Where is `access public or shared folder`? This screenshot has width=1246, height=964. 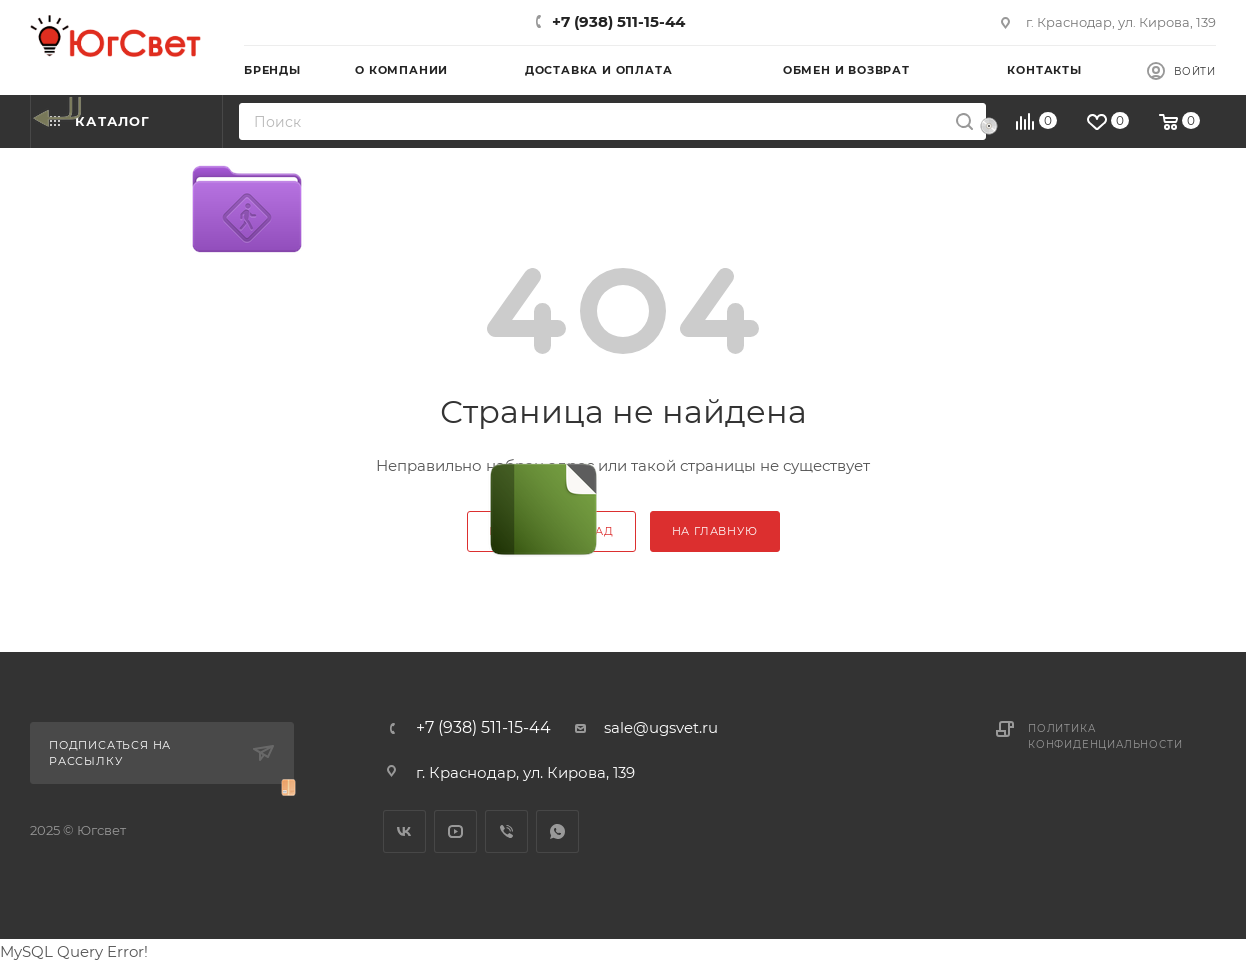 access public or shared folder is located at coordinates (247, 209).